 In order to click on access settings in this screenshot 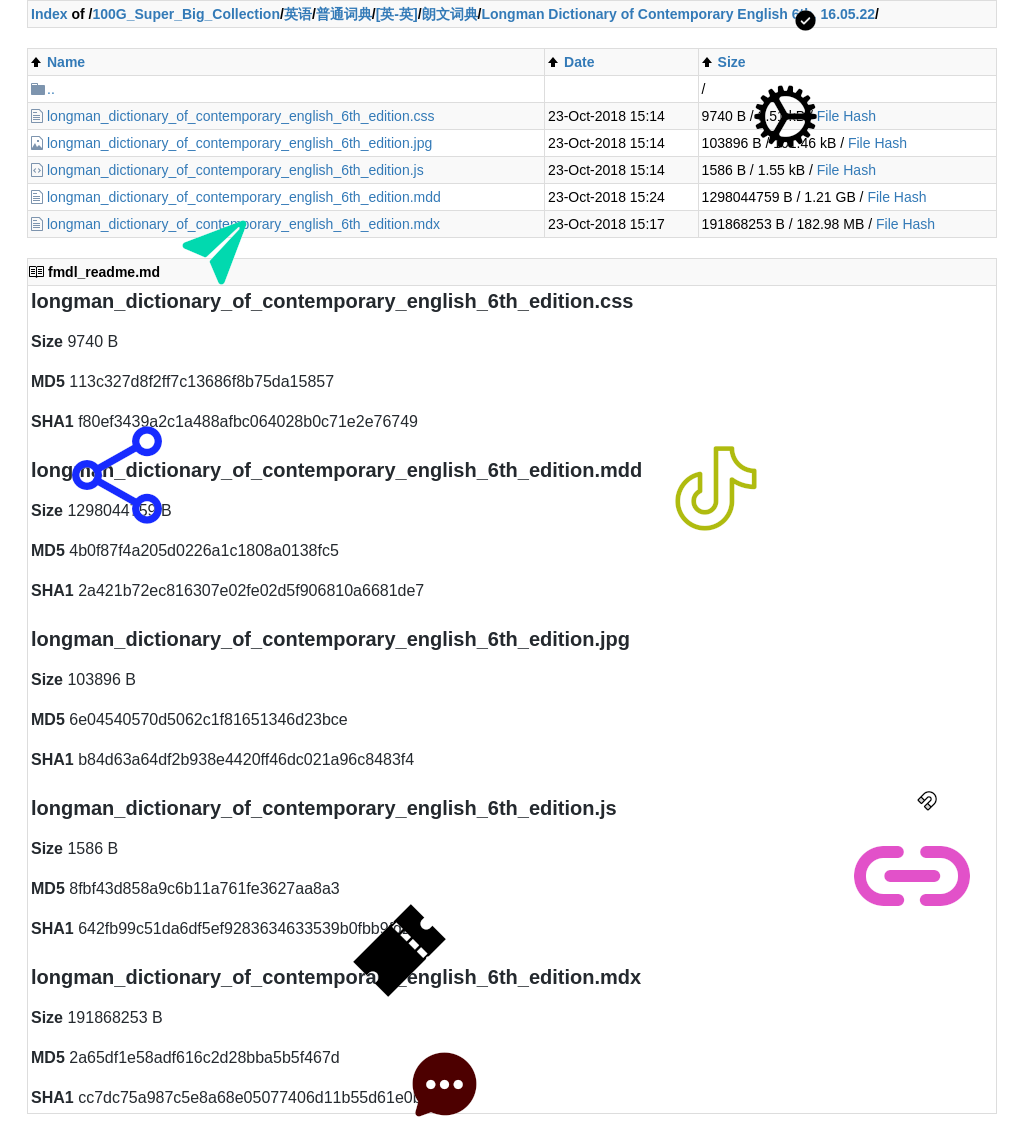, I will do `click(785, 116)`.